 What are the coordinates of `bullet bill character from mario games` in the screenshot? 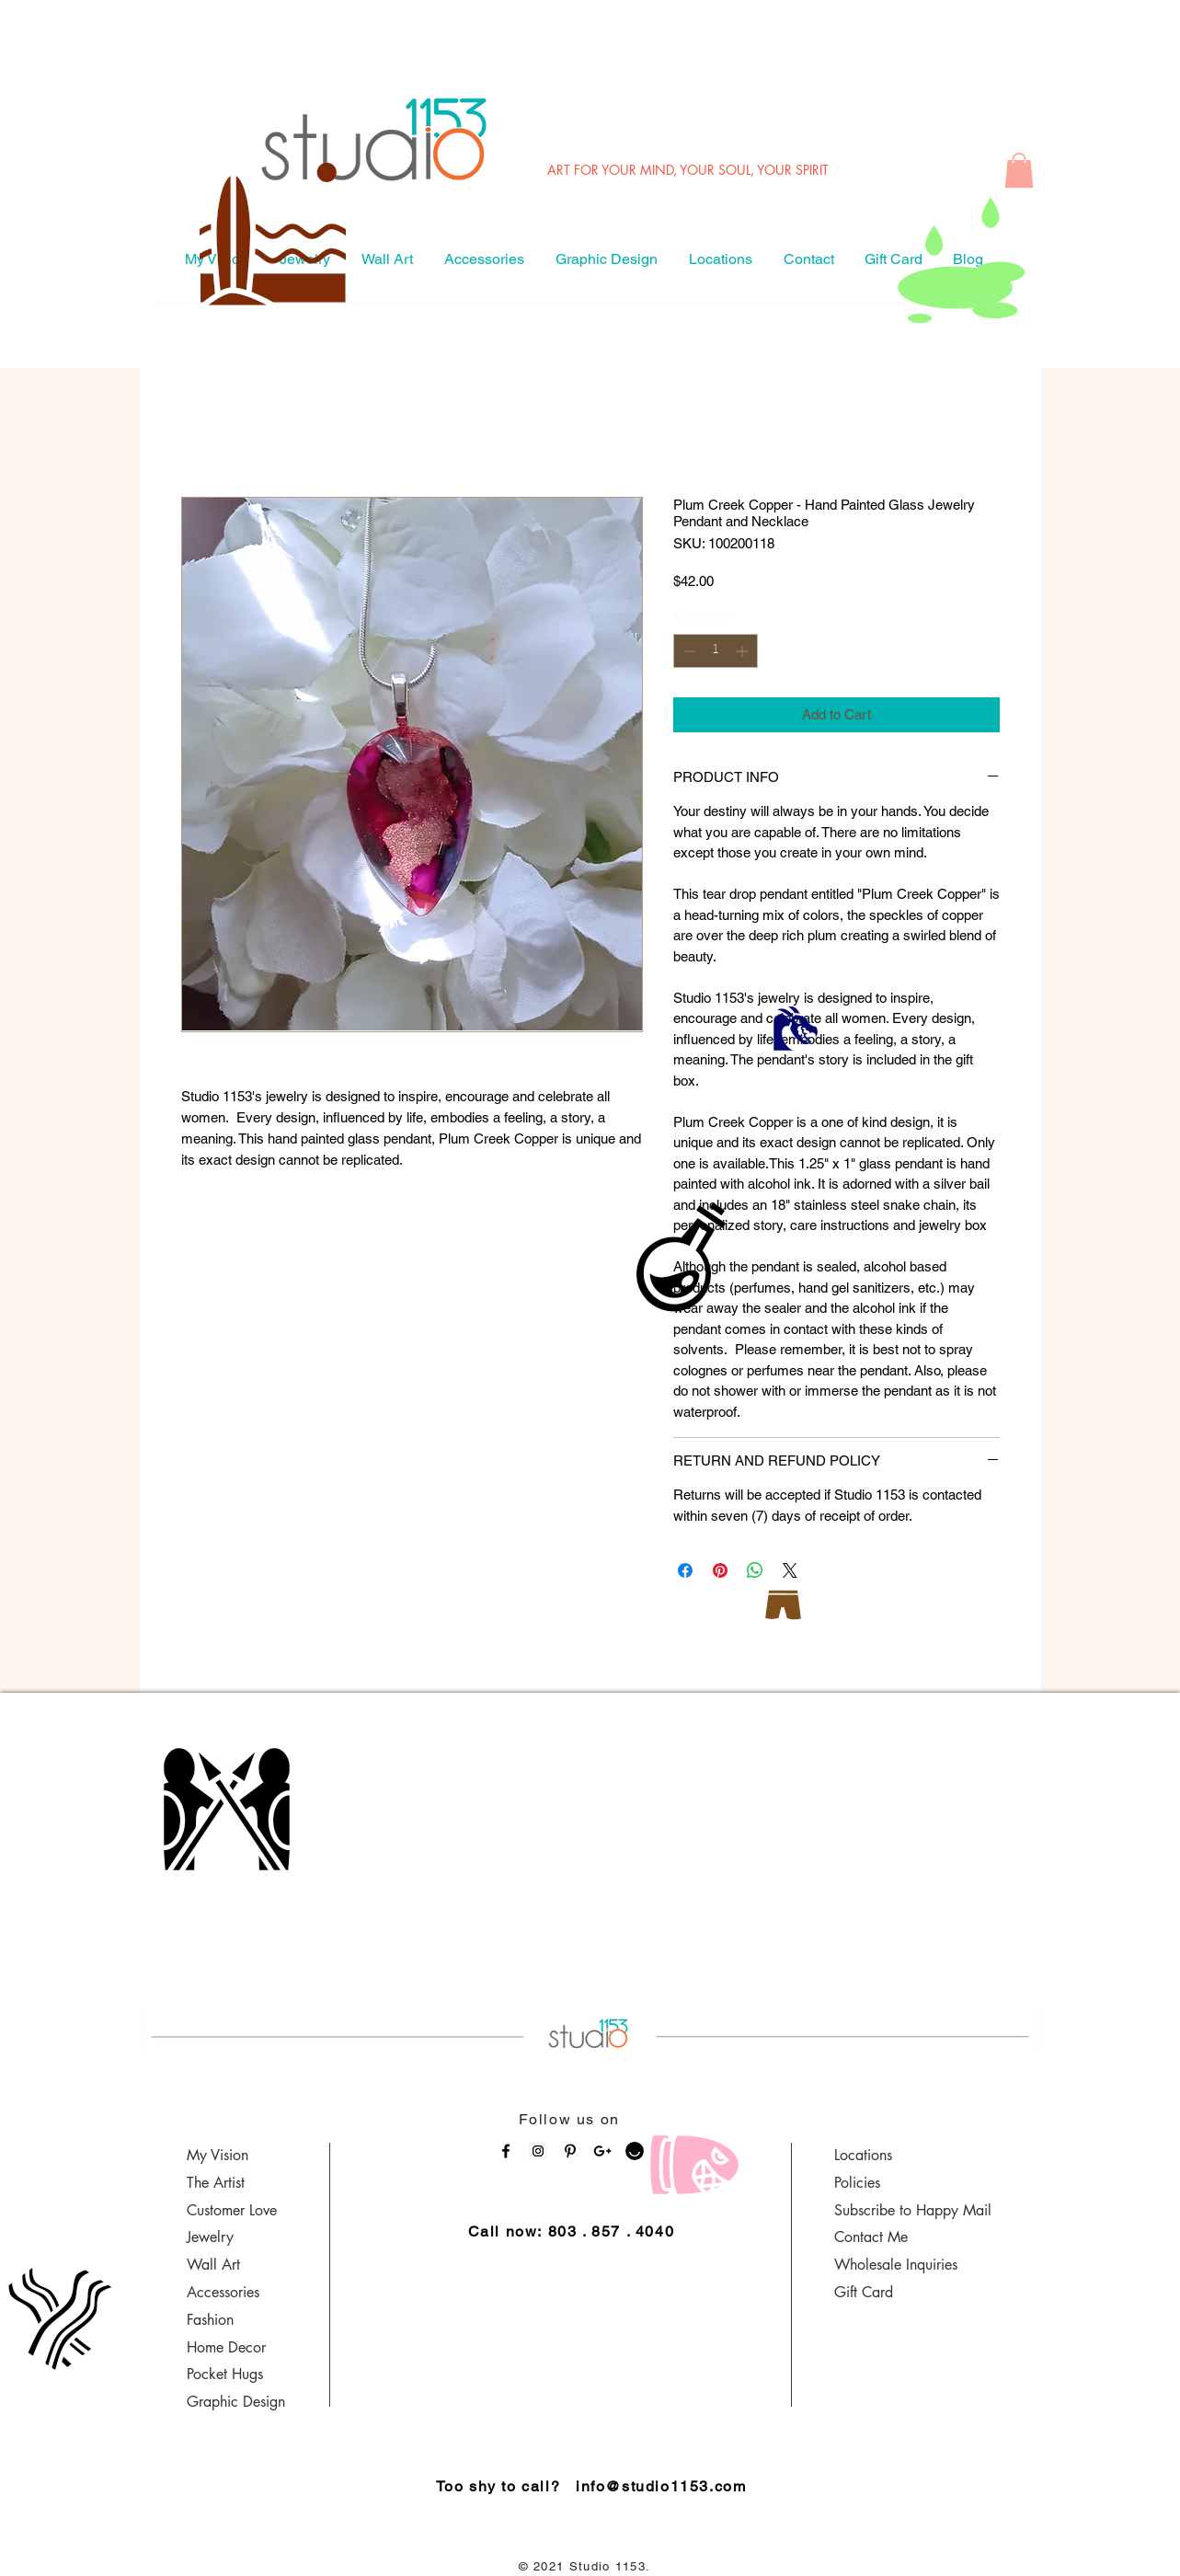 It's located at (694, 2165).